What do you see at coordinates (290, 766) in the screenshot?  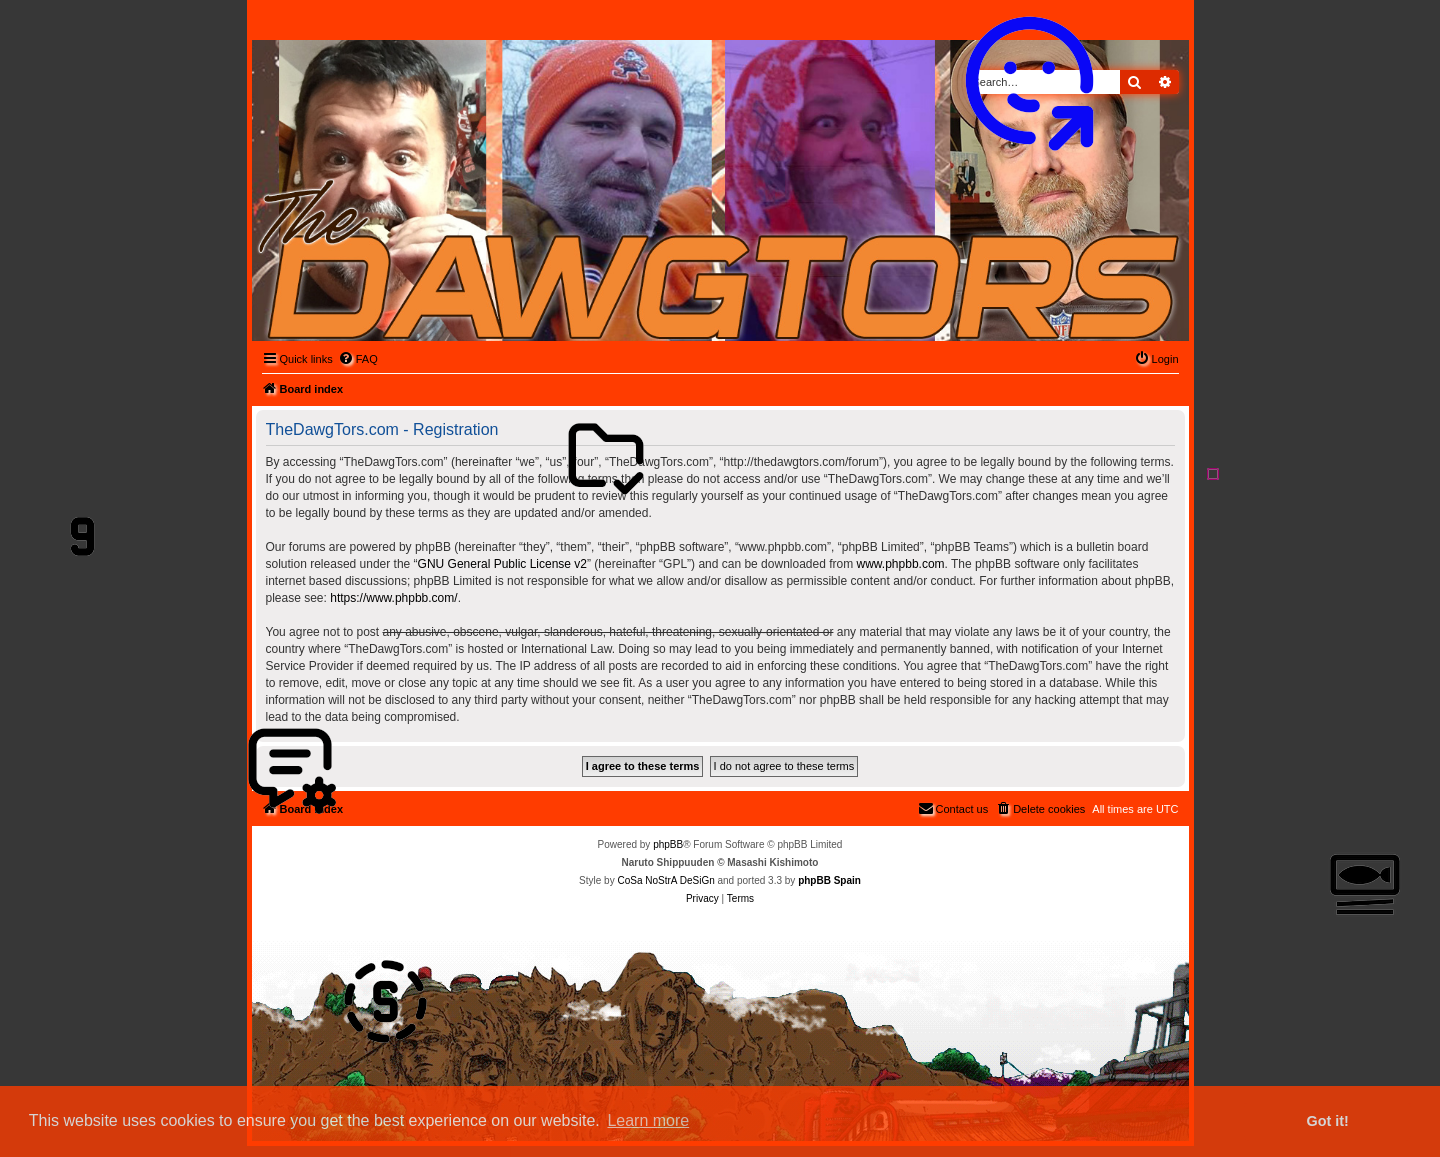 I see `access message settings` at bounding box center [290, 766].